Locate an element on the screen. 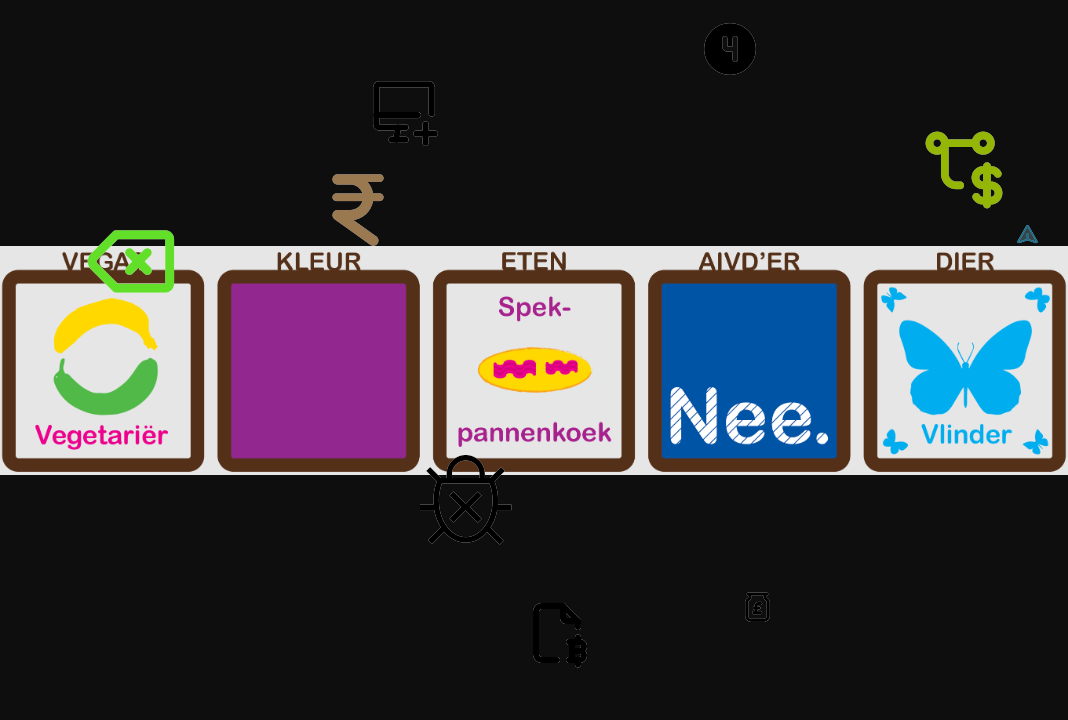 The height and width of the screenshot is (720, 1068). view bitcoin-related document is located at coordinates (557, 633).